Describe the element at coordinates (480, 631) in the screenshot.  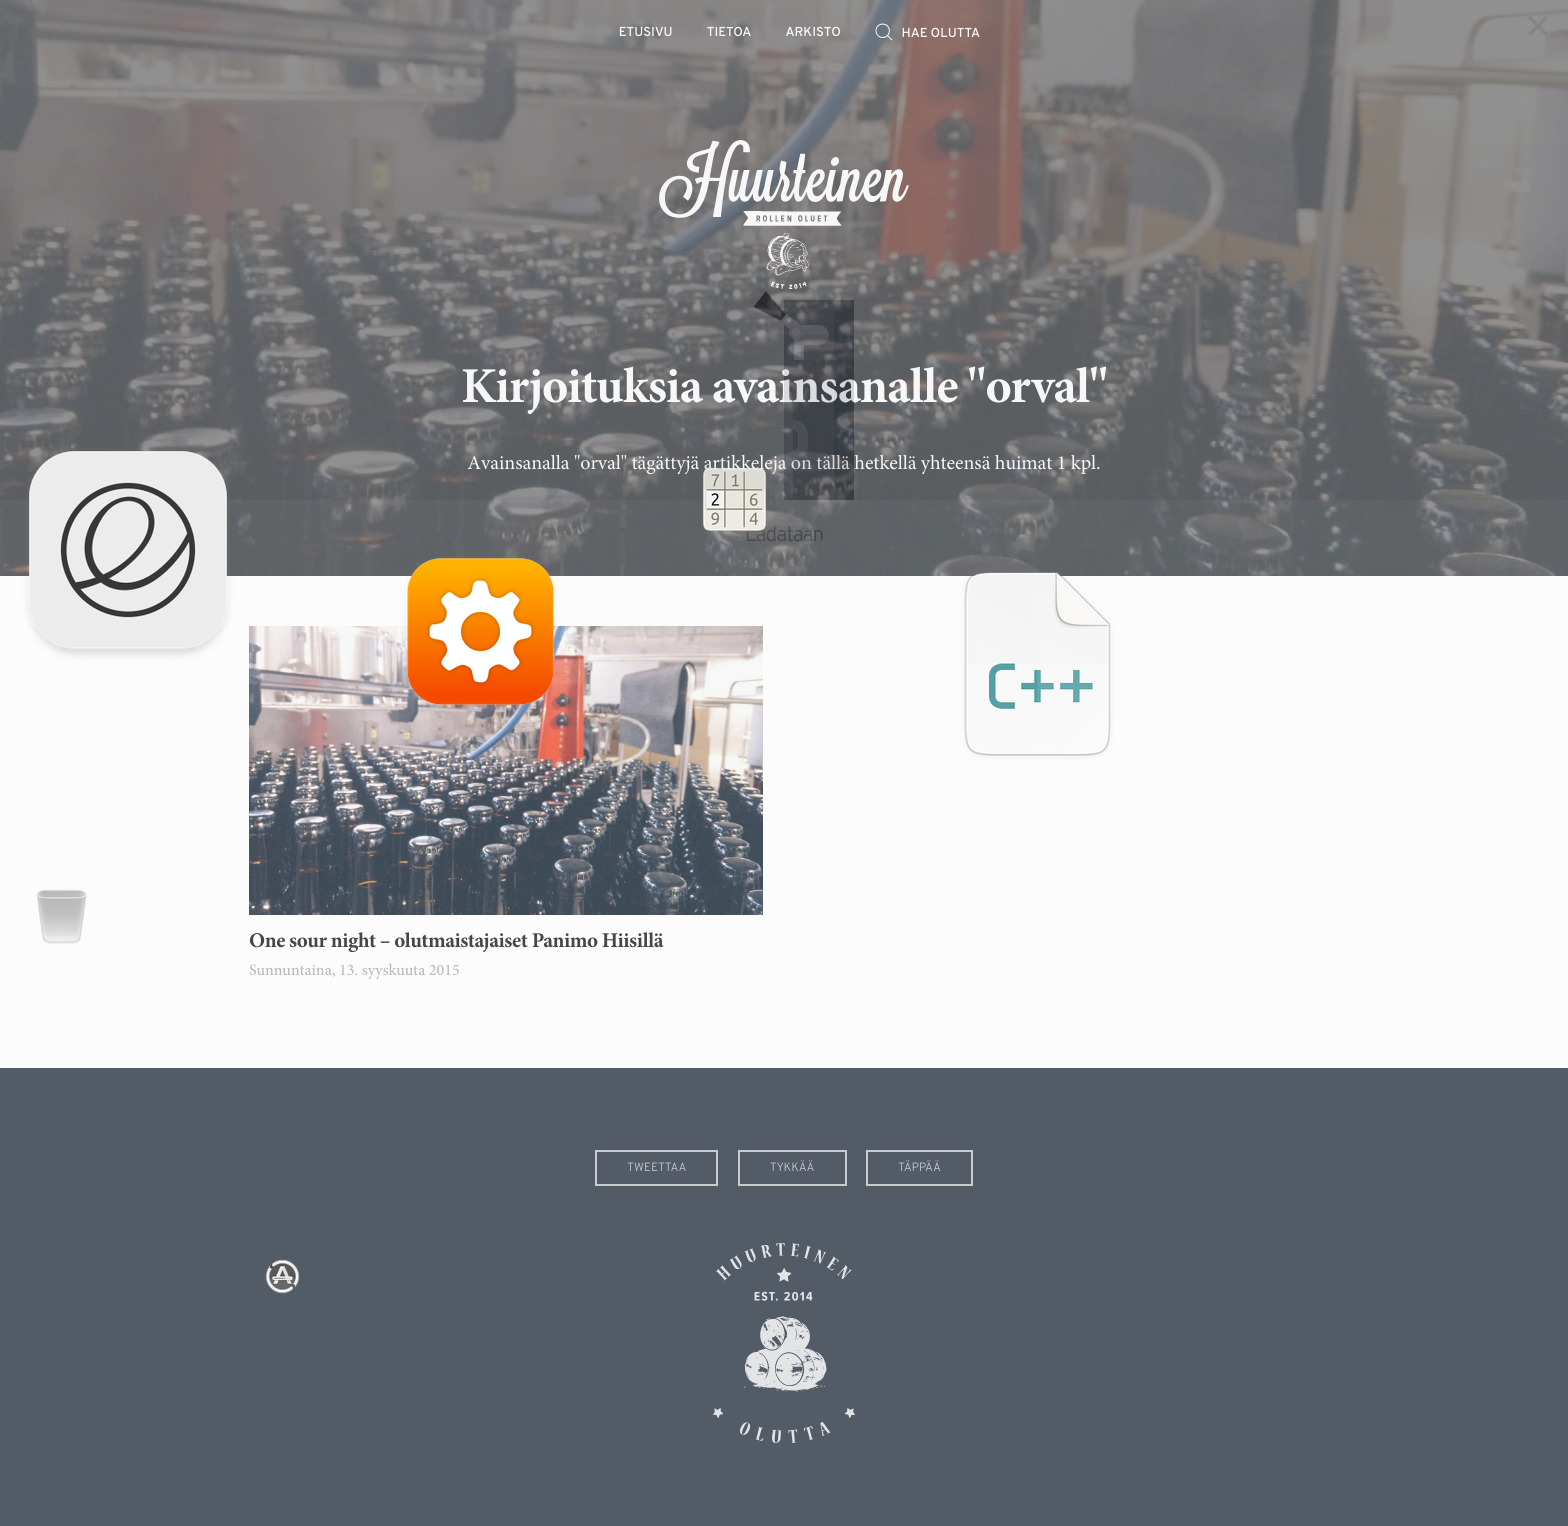
I see `open aptana studio IDE` at that location.